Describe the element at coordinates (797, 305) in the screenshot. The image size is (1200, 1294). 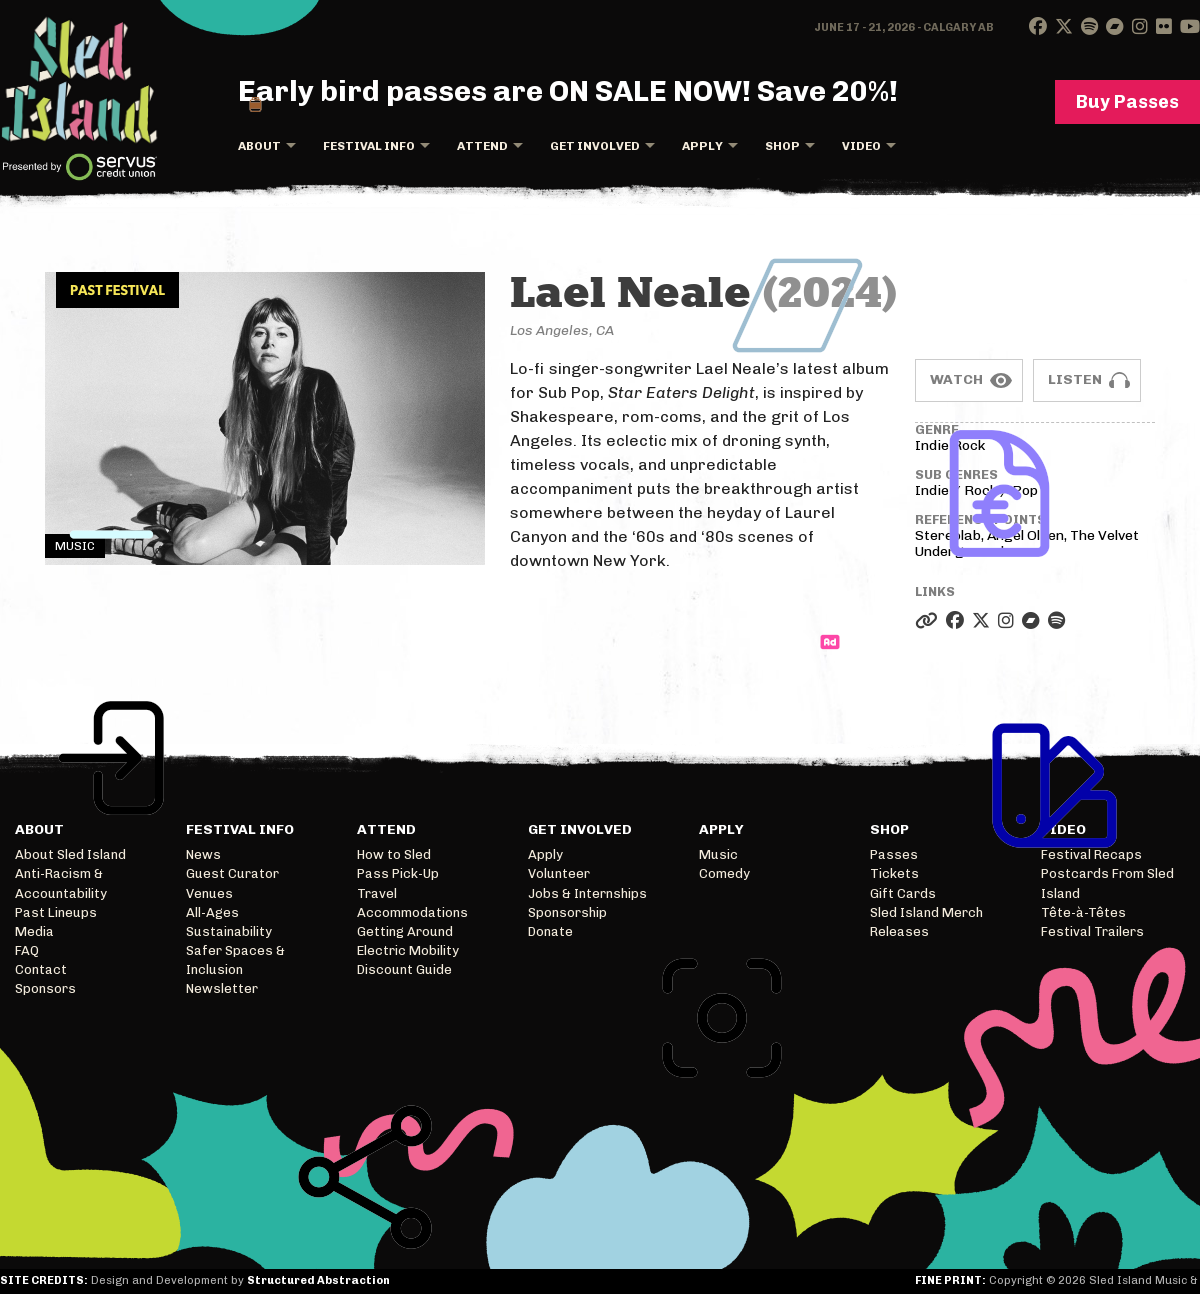
I see `insert a parallelogram shape` at that location.